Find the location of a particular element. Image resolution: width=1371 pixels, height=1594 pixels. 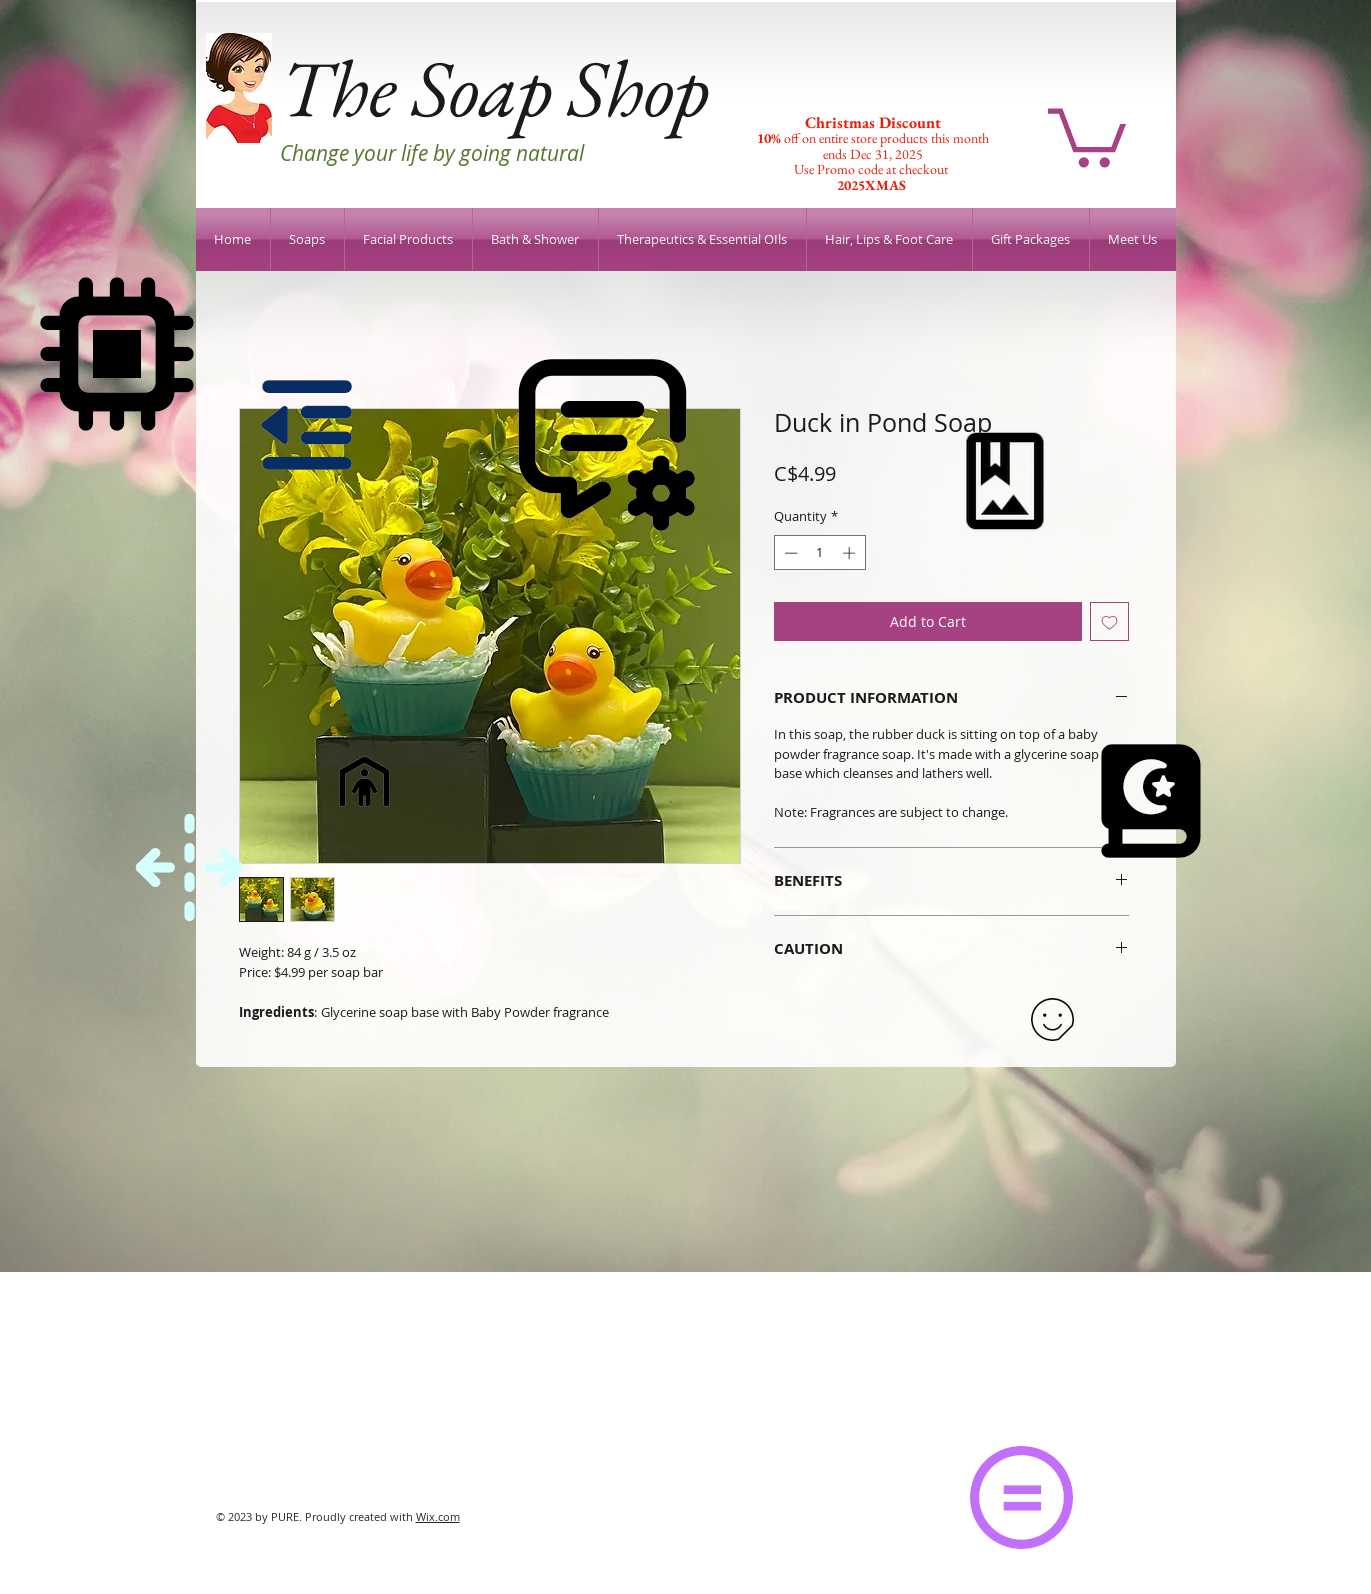

decrease text indentation is located at coordinates (307, 425).